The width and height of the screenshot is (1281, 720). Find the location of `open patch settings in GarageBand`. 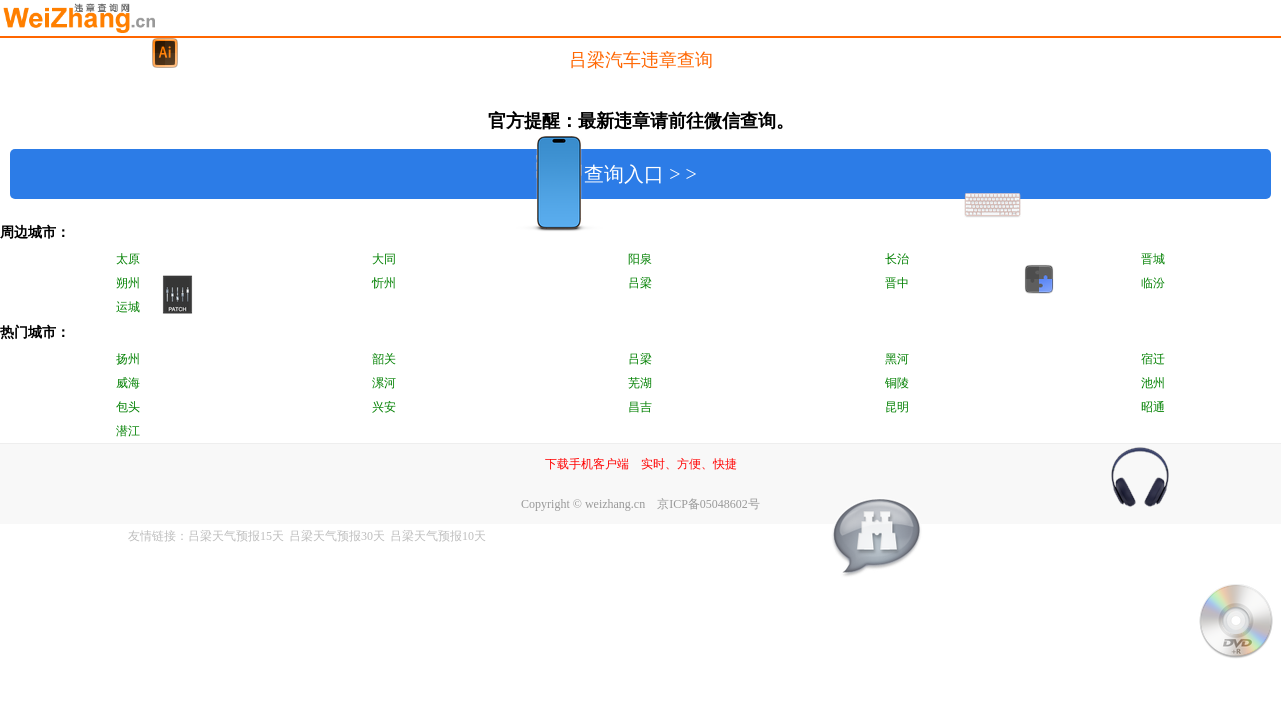

open patch settings in GarageBand is located at coordinates (177, 295).